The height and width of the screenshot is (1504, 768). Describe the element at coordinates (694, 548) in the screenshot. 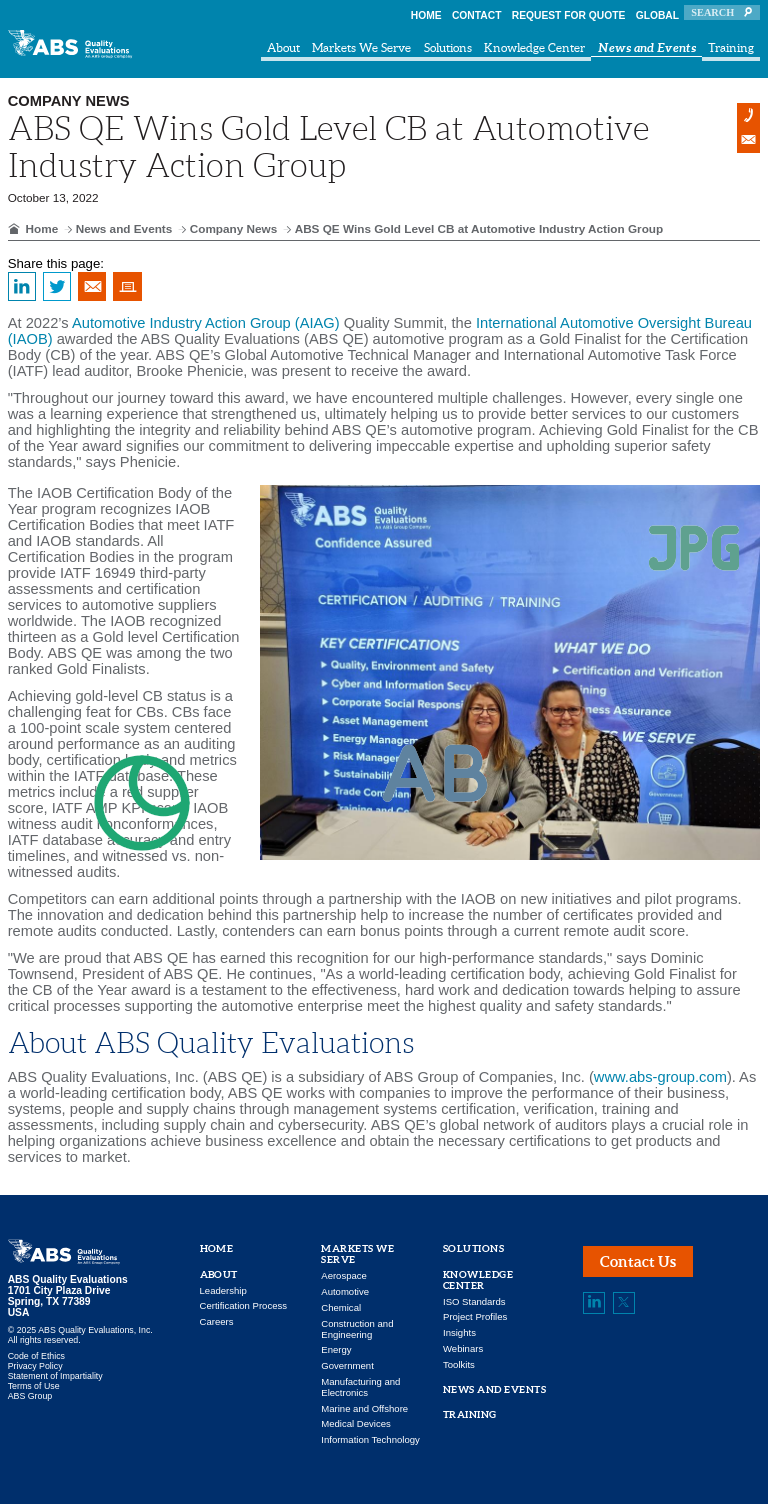

I see `indicates a JPG image file type` at that location.